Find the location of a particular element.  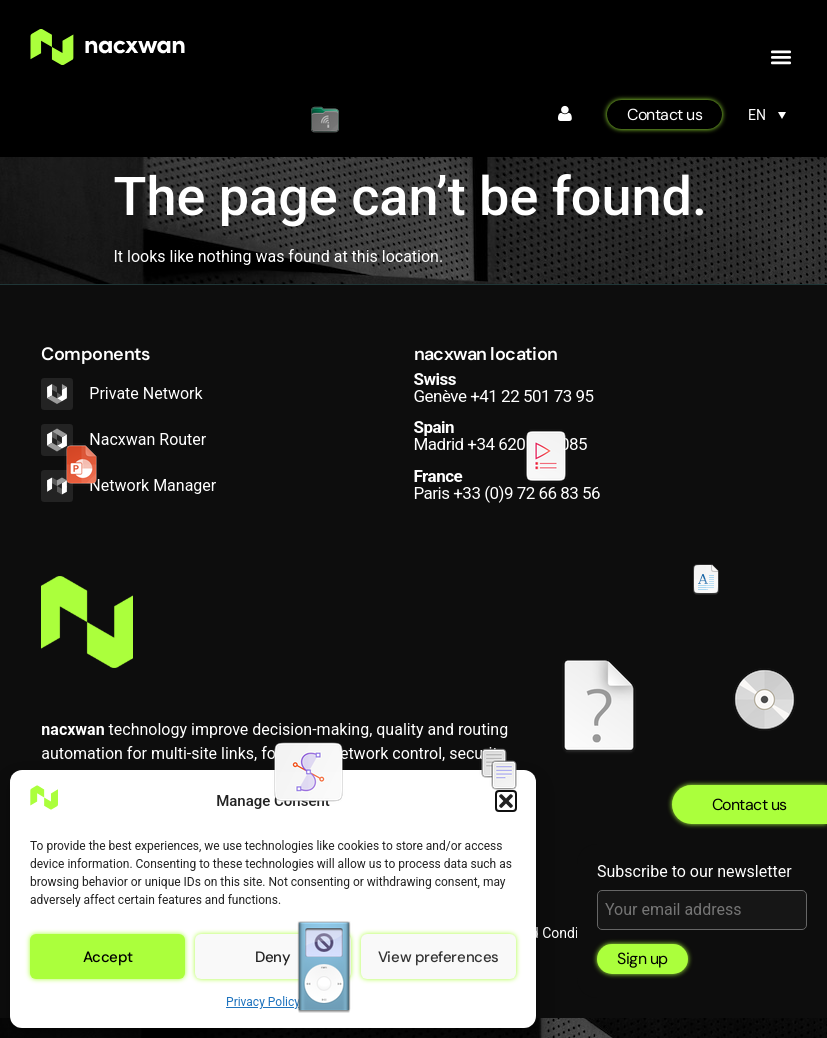

indicates a DVD-ROM drive or disc is located at coordinates (764, 699).